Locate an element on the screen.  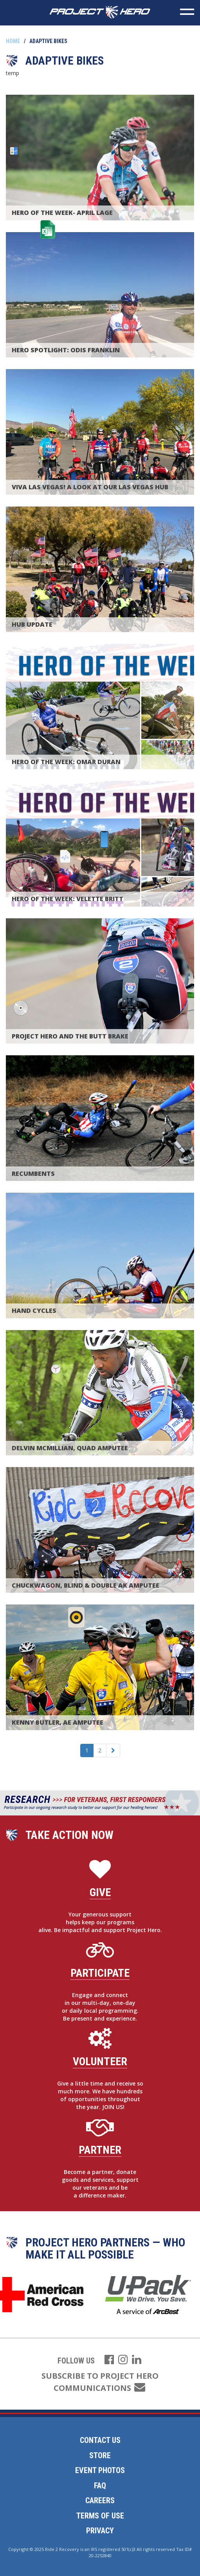
iPhone 11 device icon is located at coordinates (104, 840).